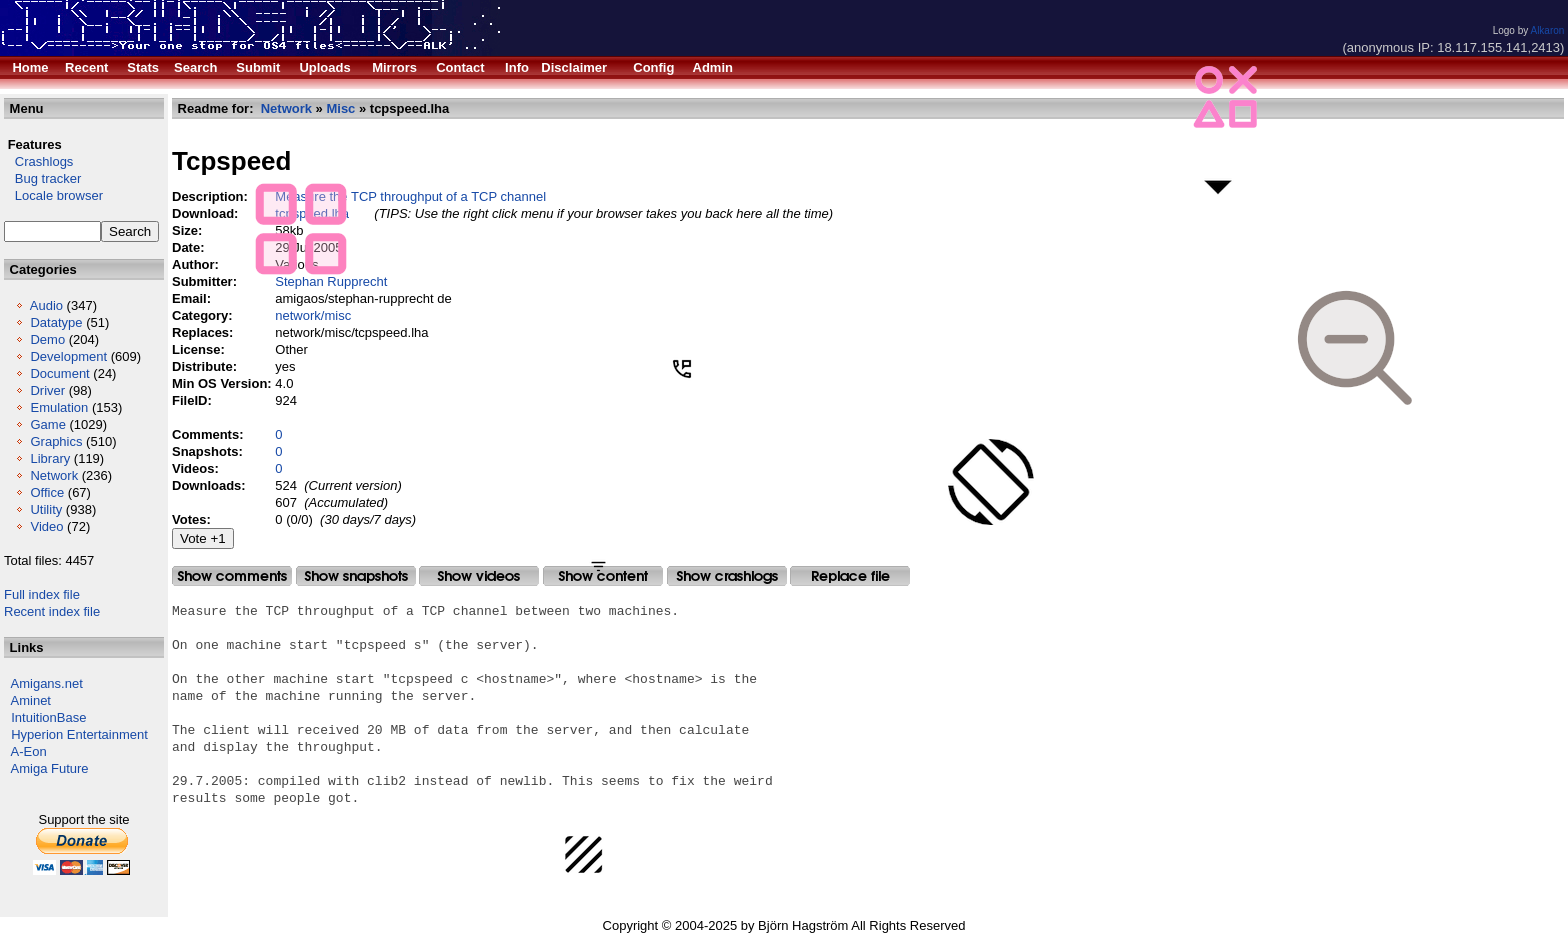 The width and height of the screenshot is (1568, 935). What do you see at coordinates (991, 482) in the screenshot?
I see `rotate screen orientation` at bounding box center [991, 482].